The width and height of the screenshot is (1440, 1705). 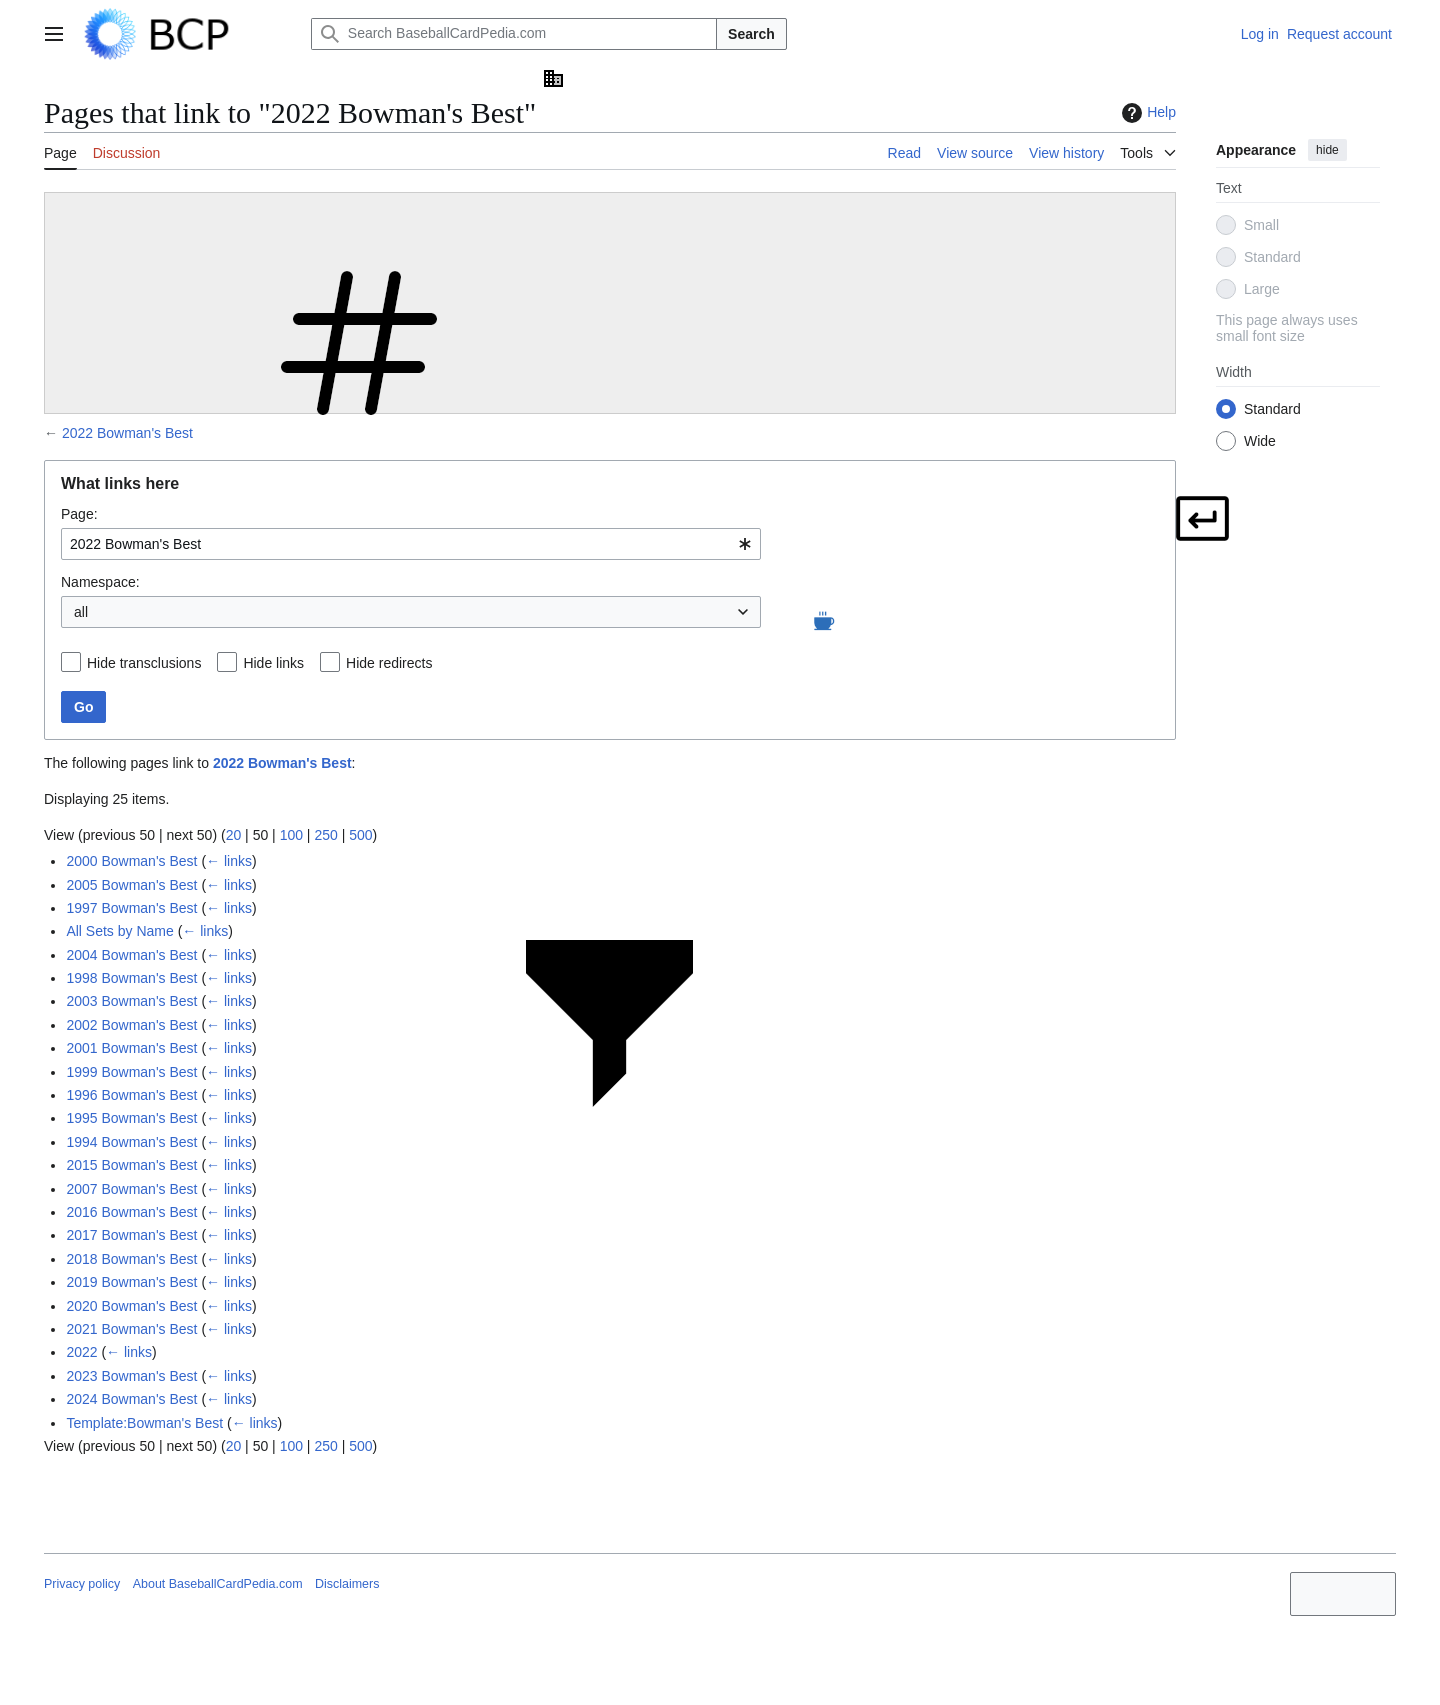 What do you see at coordinates (553, 78) in the screenshot?
I see `view business contact information` at bounding box center [553, 78].